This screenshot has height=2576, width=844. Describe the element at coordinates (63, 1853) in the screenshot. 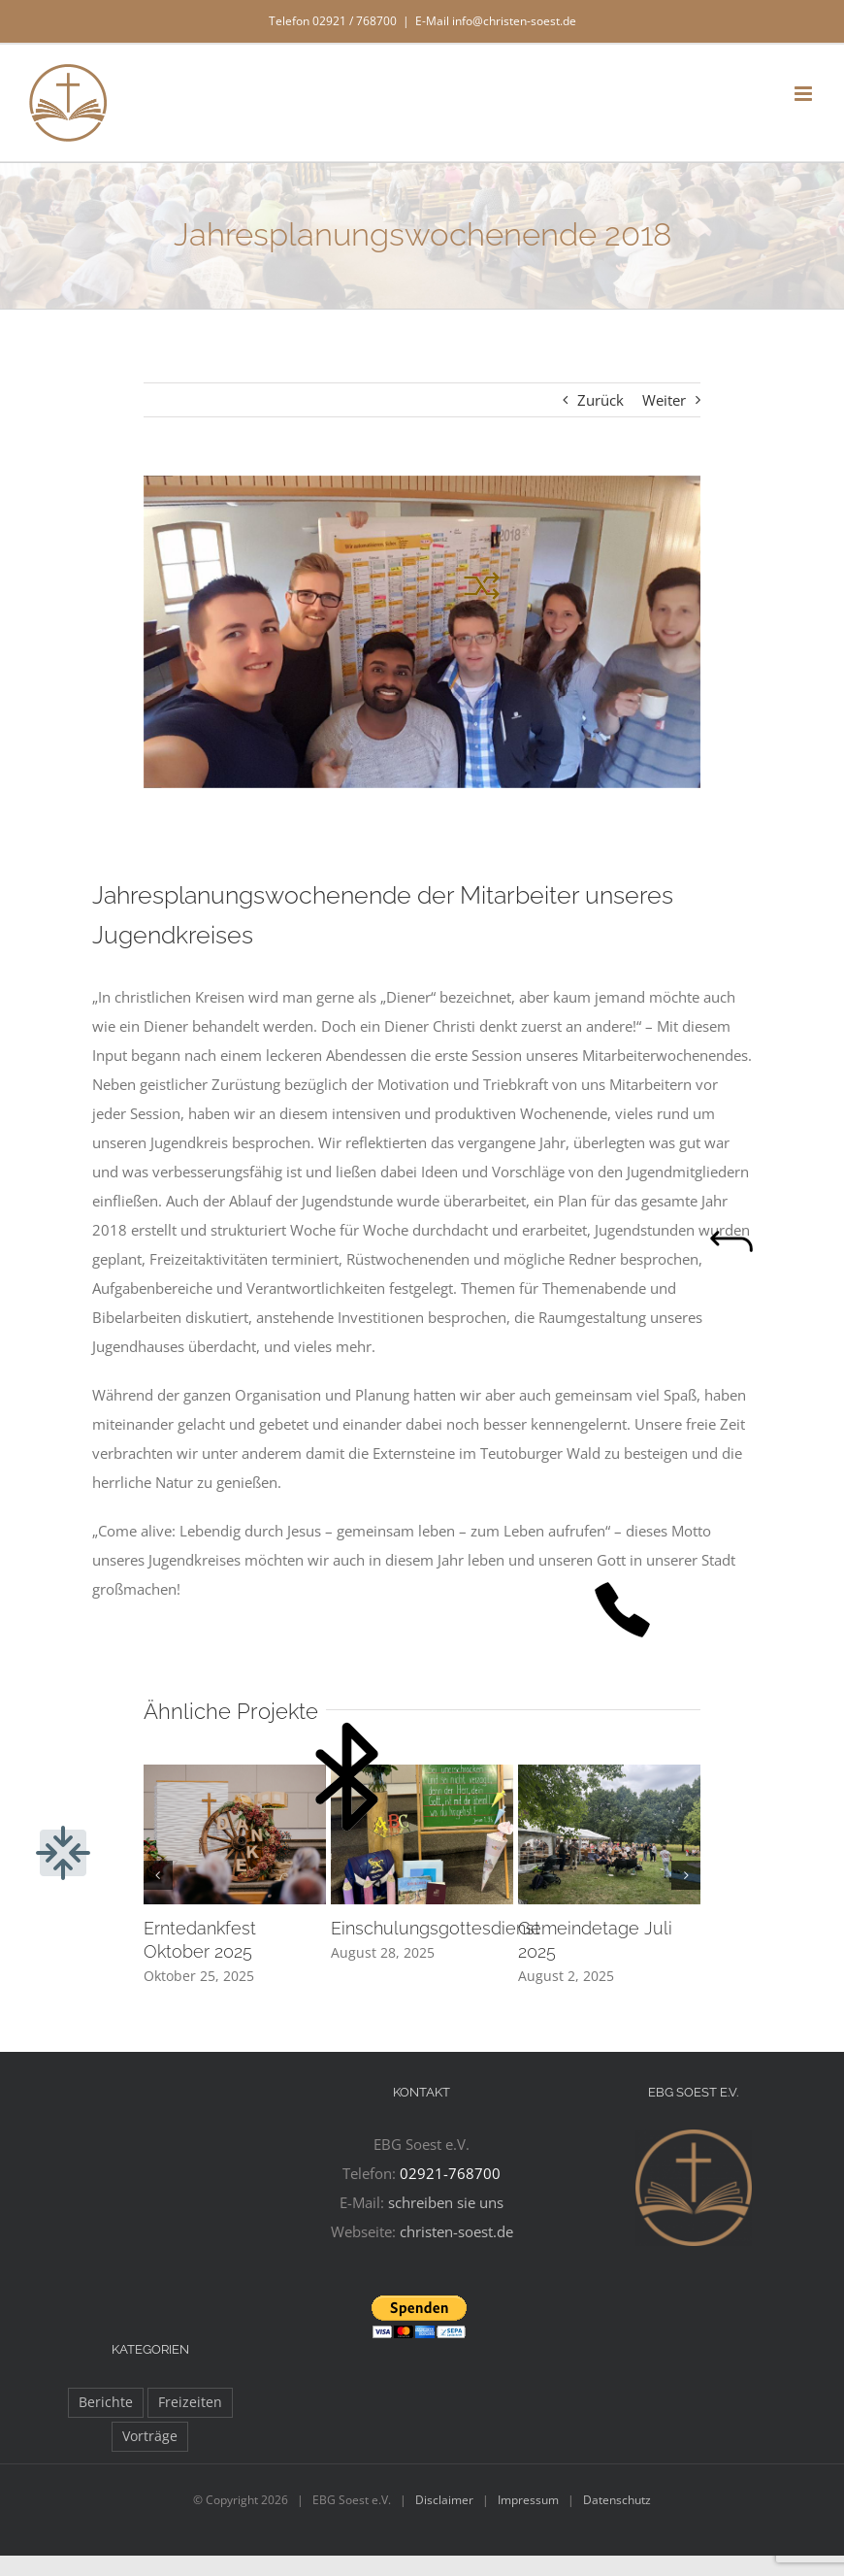

I see `collapse or minimize content` at that location.